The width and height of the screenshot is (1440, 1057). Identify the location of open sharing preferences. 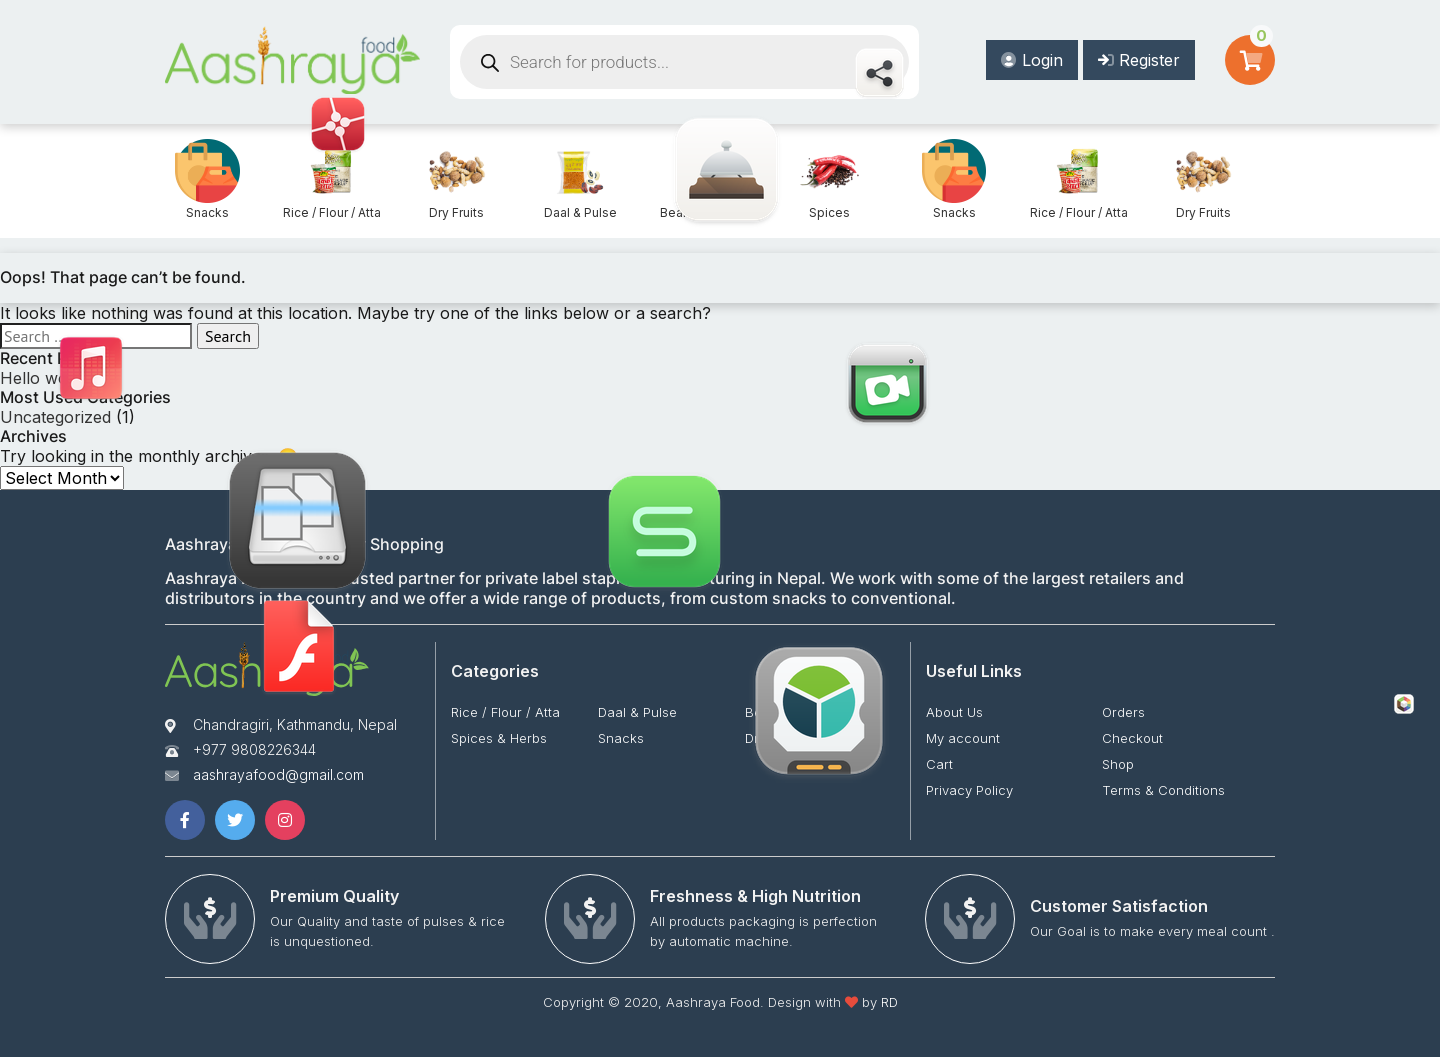
(879, 72).